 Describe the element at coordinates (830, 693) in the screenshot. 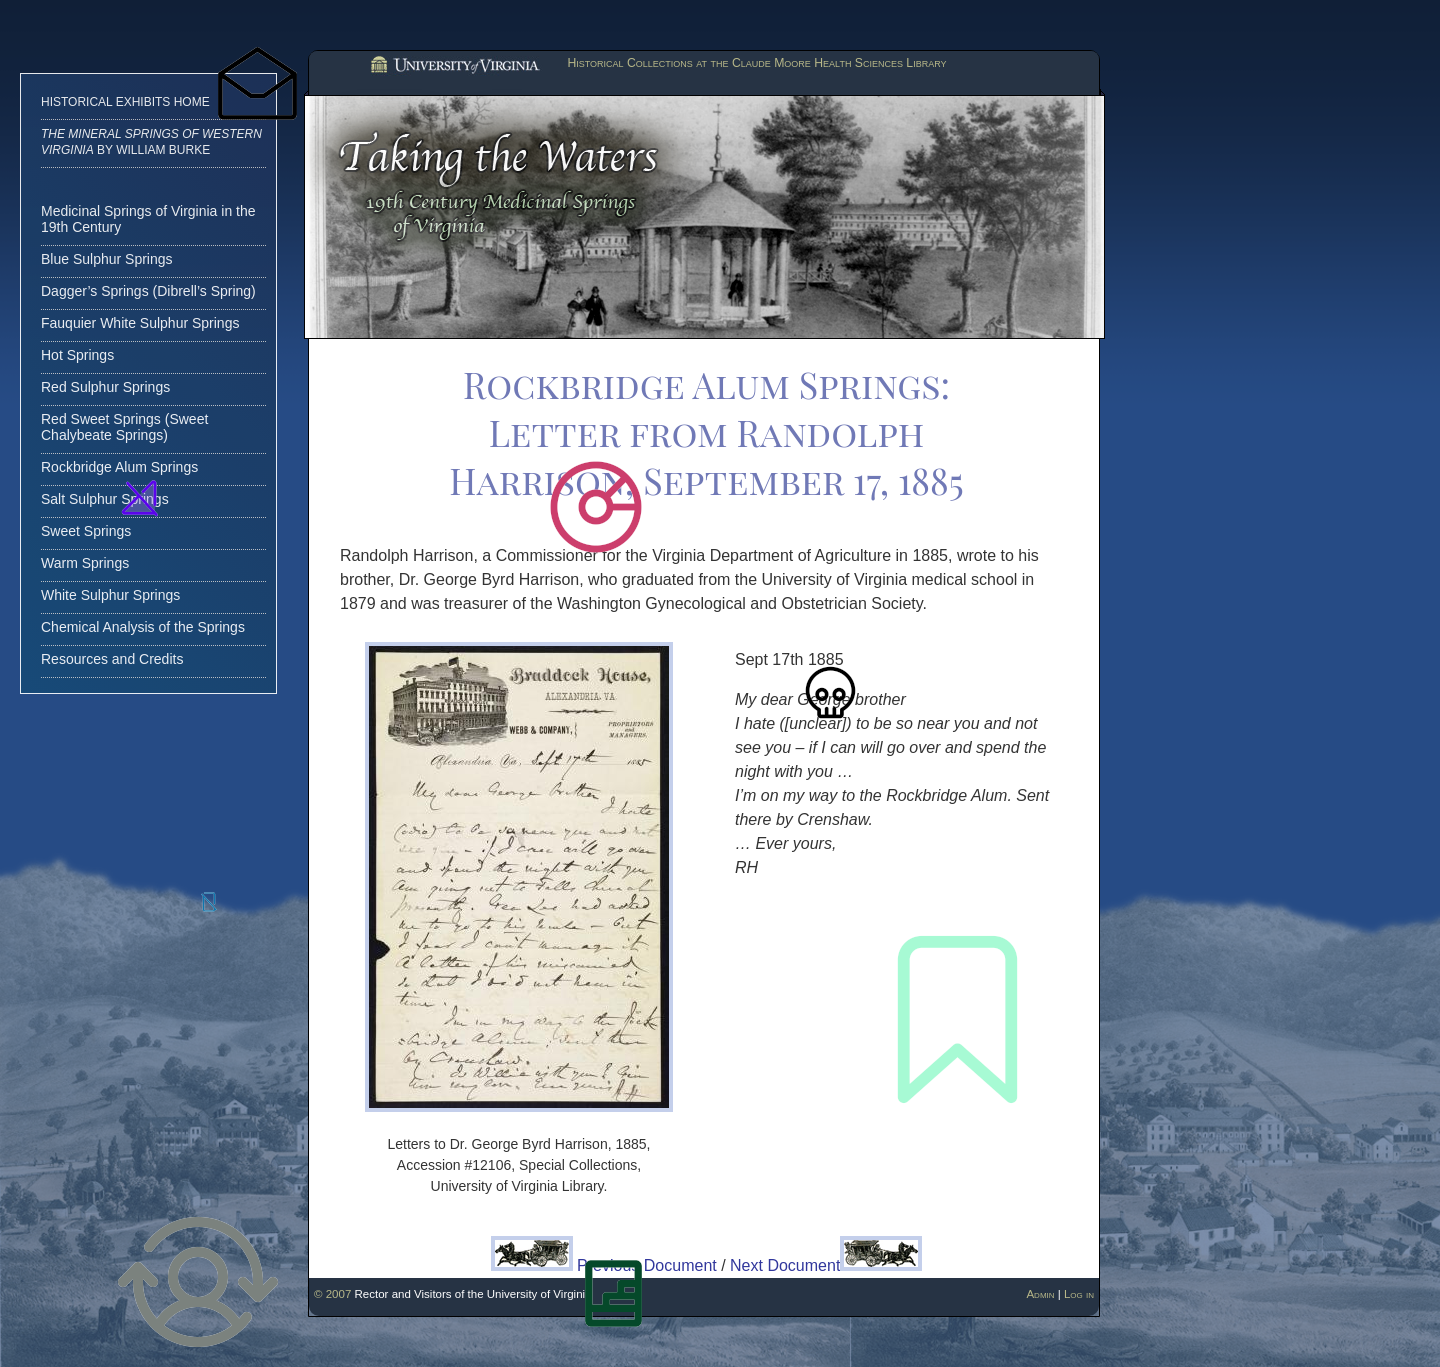

I see `indicates danger or fatal error` at that location.